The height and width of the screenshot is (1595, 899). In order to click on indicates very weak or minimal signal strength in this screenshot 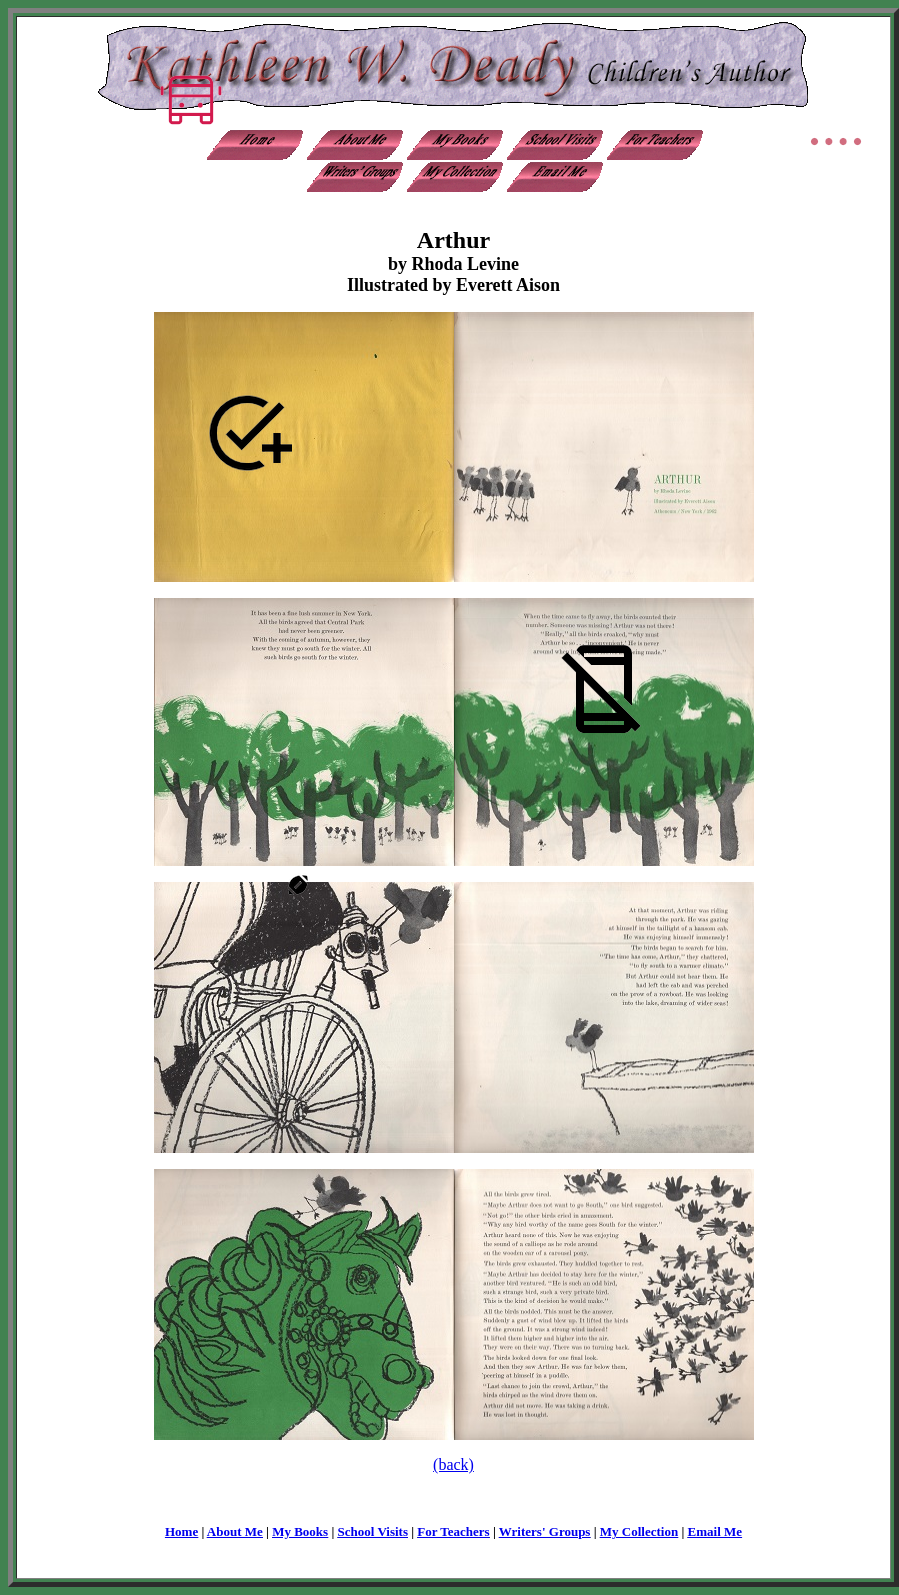, I will do `click(836, 120)`.